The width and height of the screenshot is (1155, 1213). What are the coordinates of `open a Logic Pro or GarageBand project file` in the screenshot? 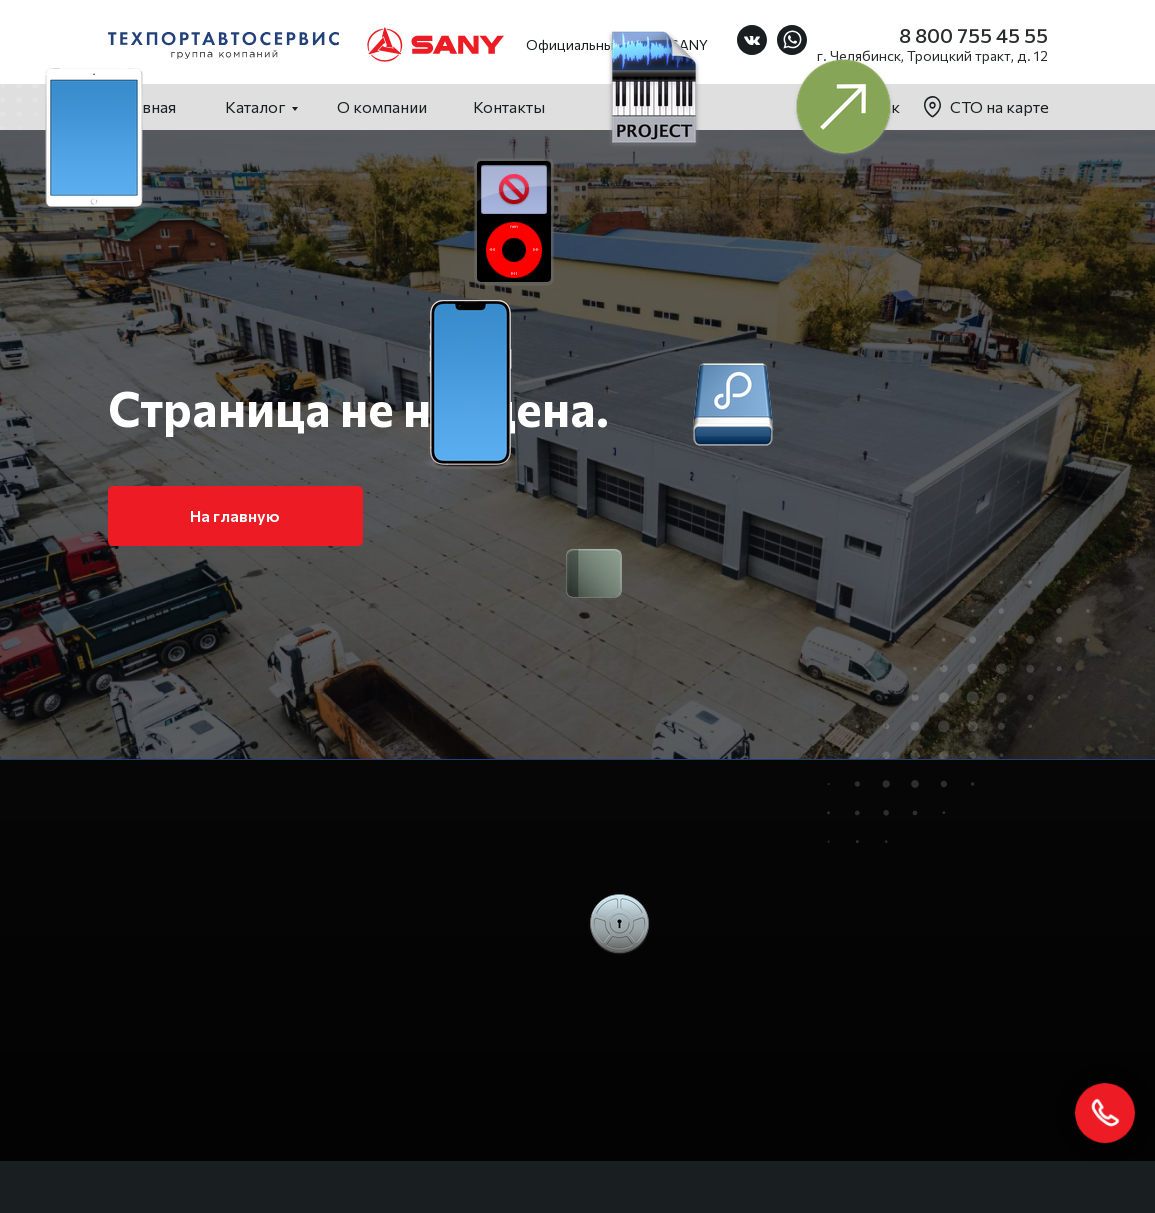 It's located at (654, 90).